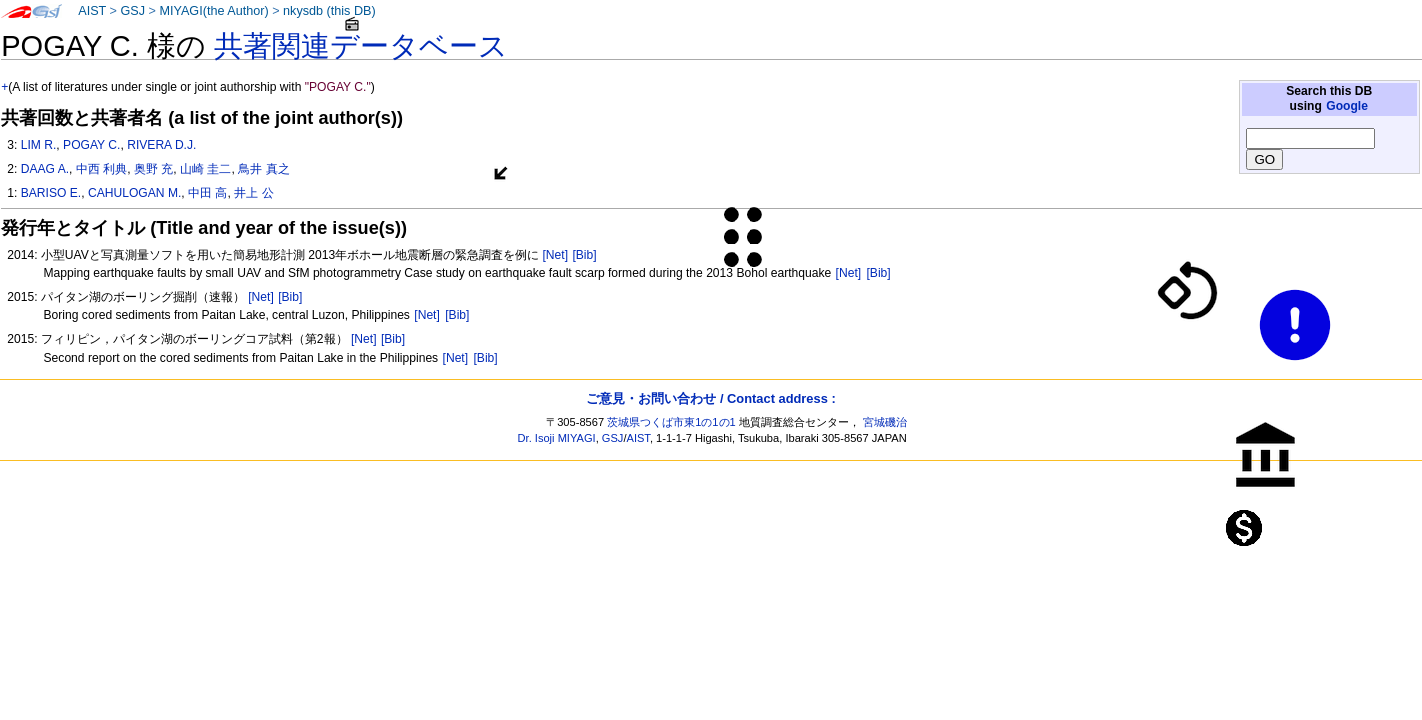 The height and width of the screenshot is (720, 1422). Describe the element at coordinates (1267, 456) in the screenshot. I see `access banking or financial services` at that location.